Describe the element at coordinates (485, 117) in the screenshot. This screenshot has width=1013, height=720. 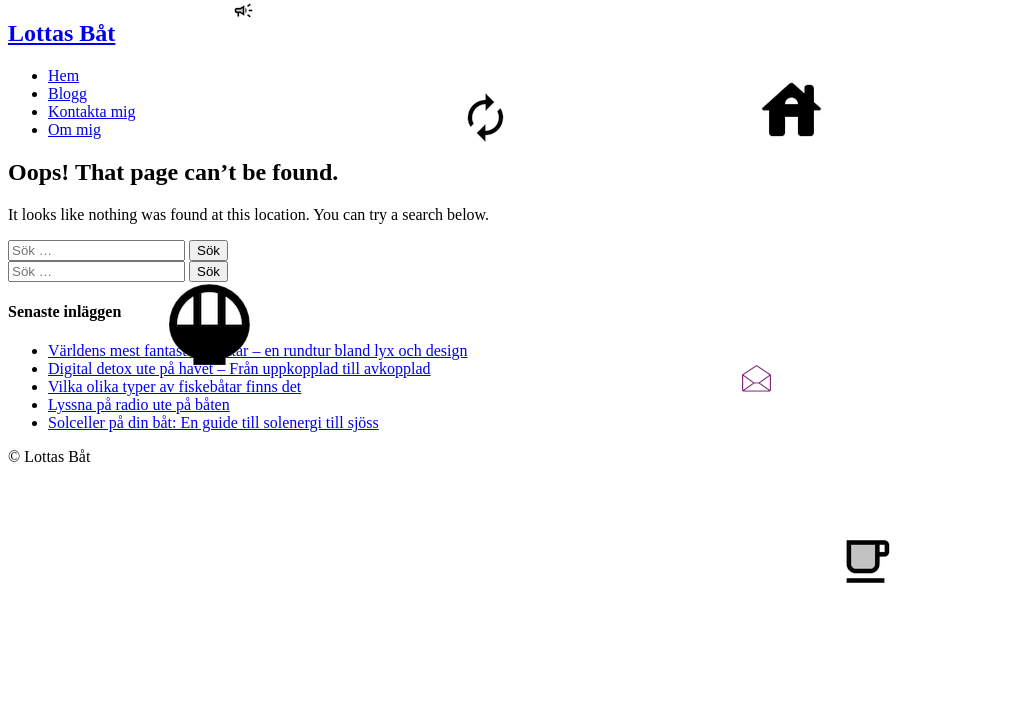
I see `refresh or reload content` at that location.